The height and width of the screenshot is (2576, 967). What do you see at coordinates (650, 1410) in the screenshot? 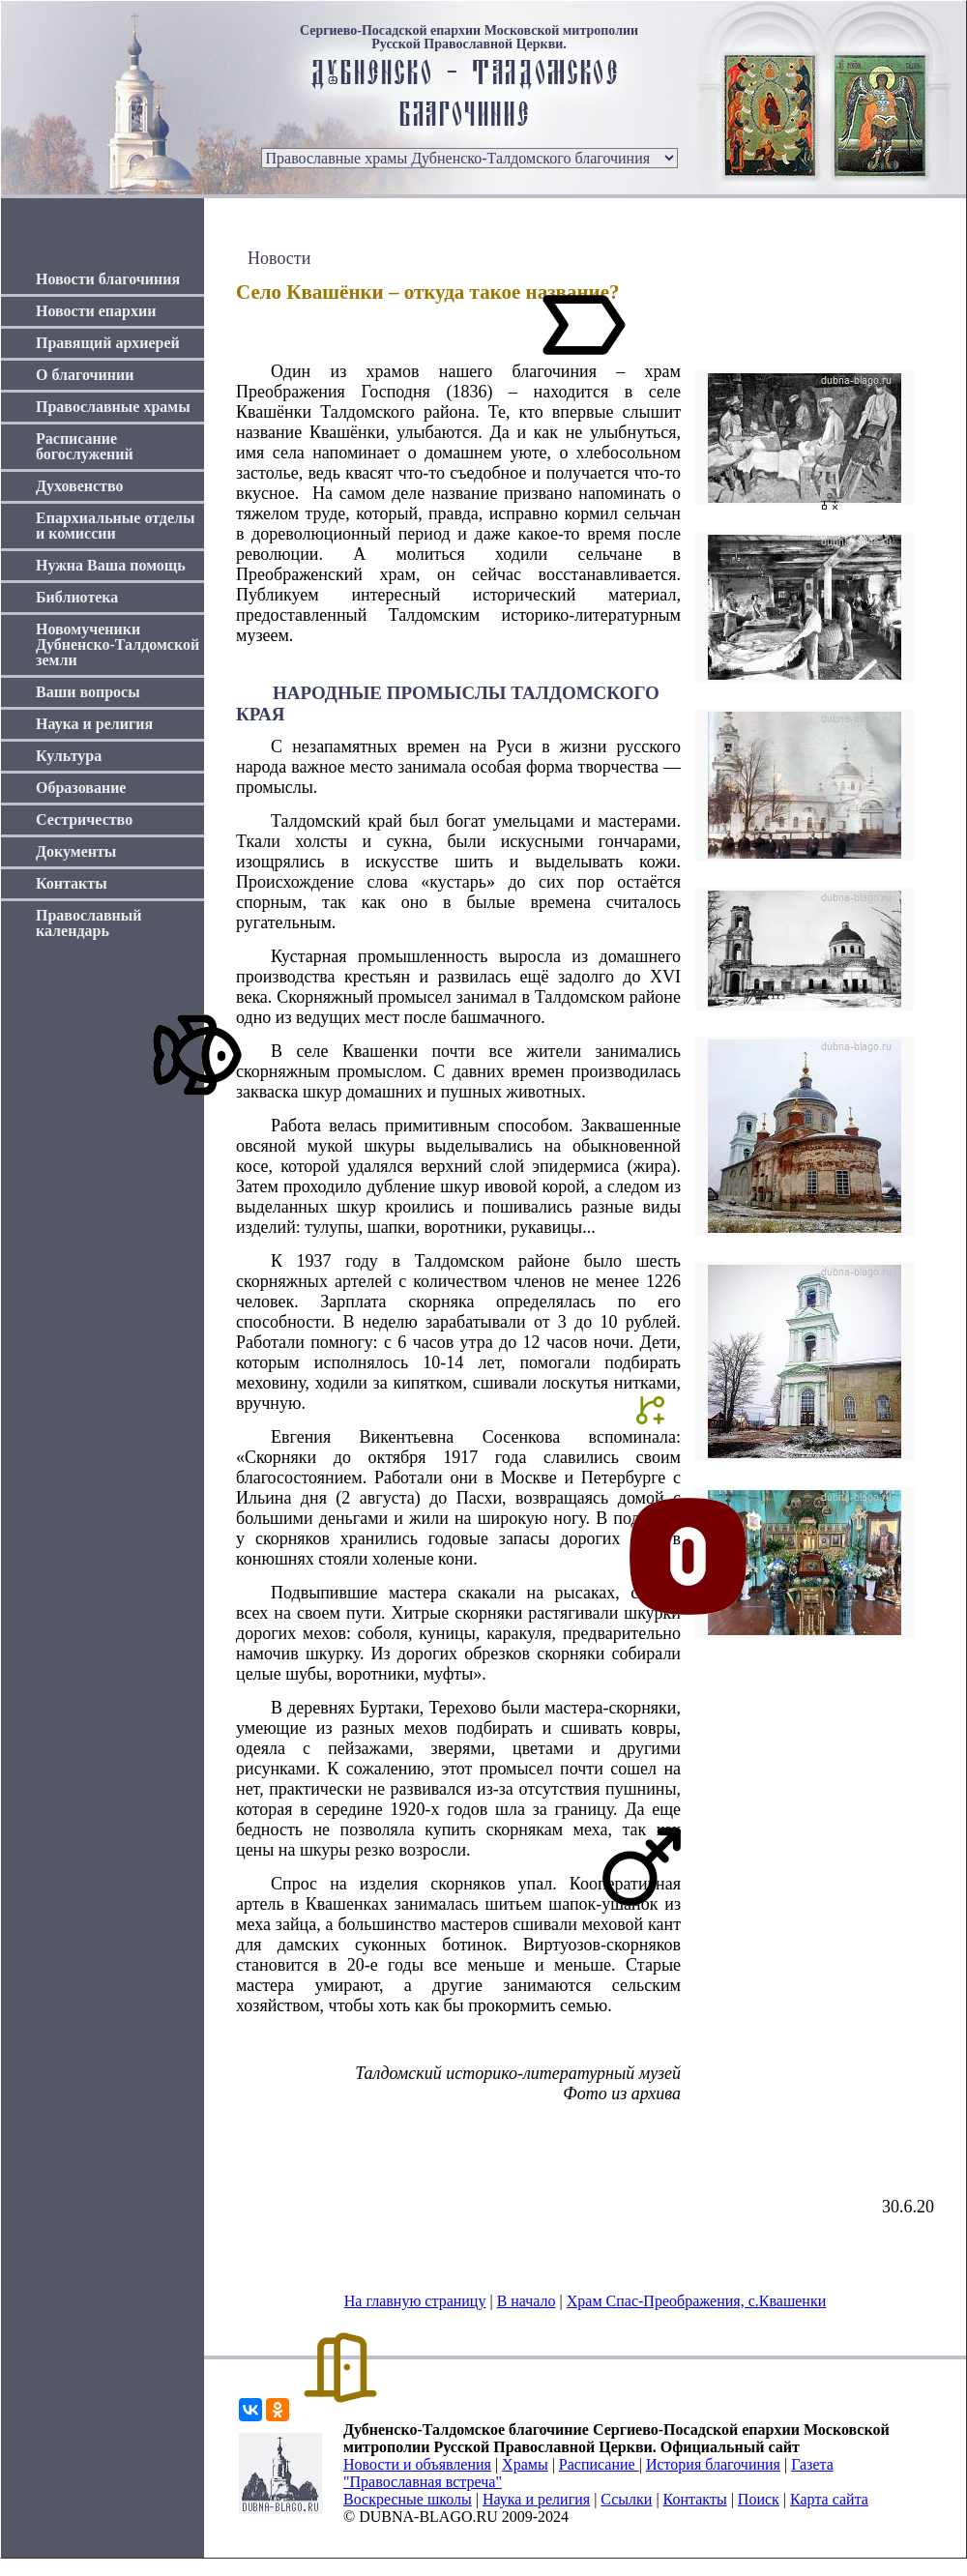
I see `create a new git branch` at bounding box center [650, 1410].